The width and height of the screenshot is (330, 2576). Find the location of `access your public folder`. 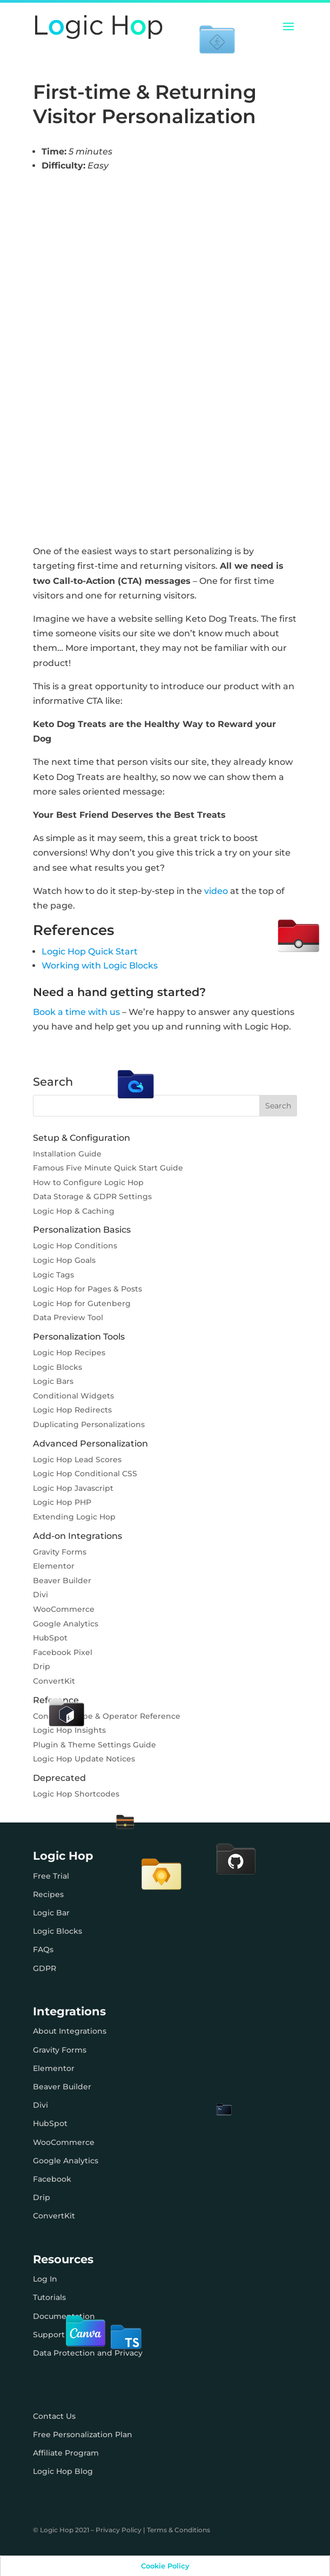

access your public folder is located at coordinates (217, 39).